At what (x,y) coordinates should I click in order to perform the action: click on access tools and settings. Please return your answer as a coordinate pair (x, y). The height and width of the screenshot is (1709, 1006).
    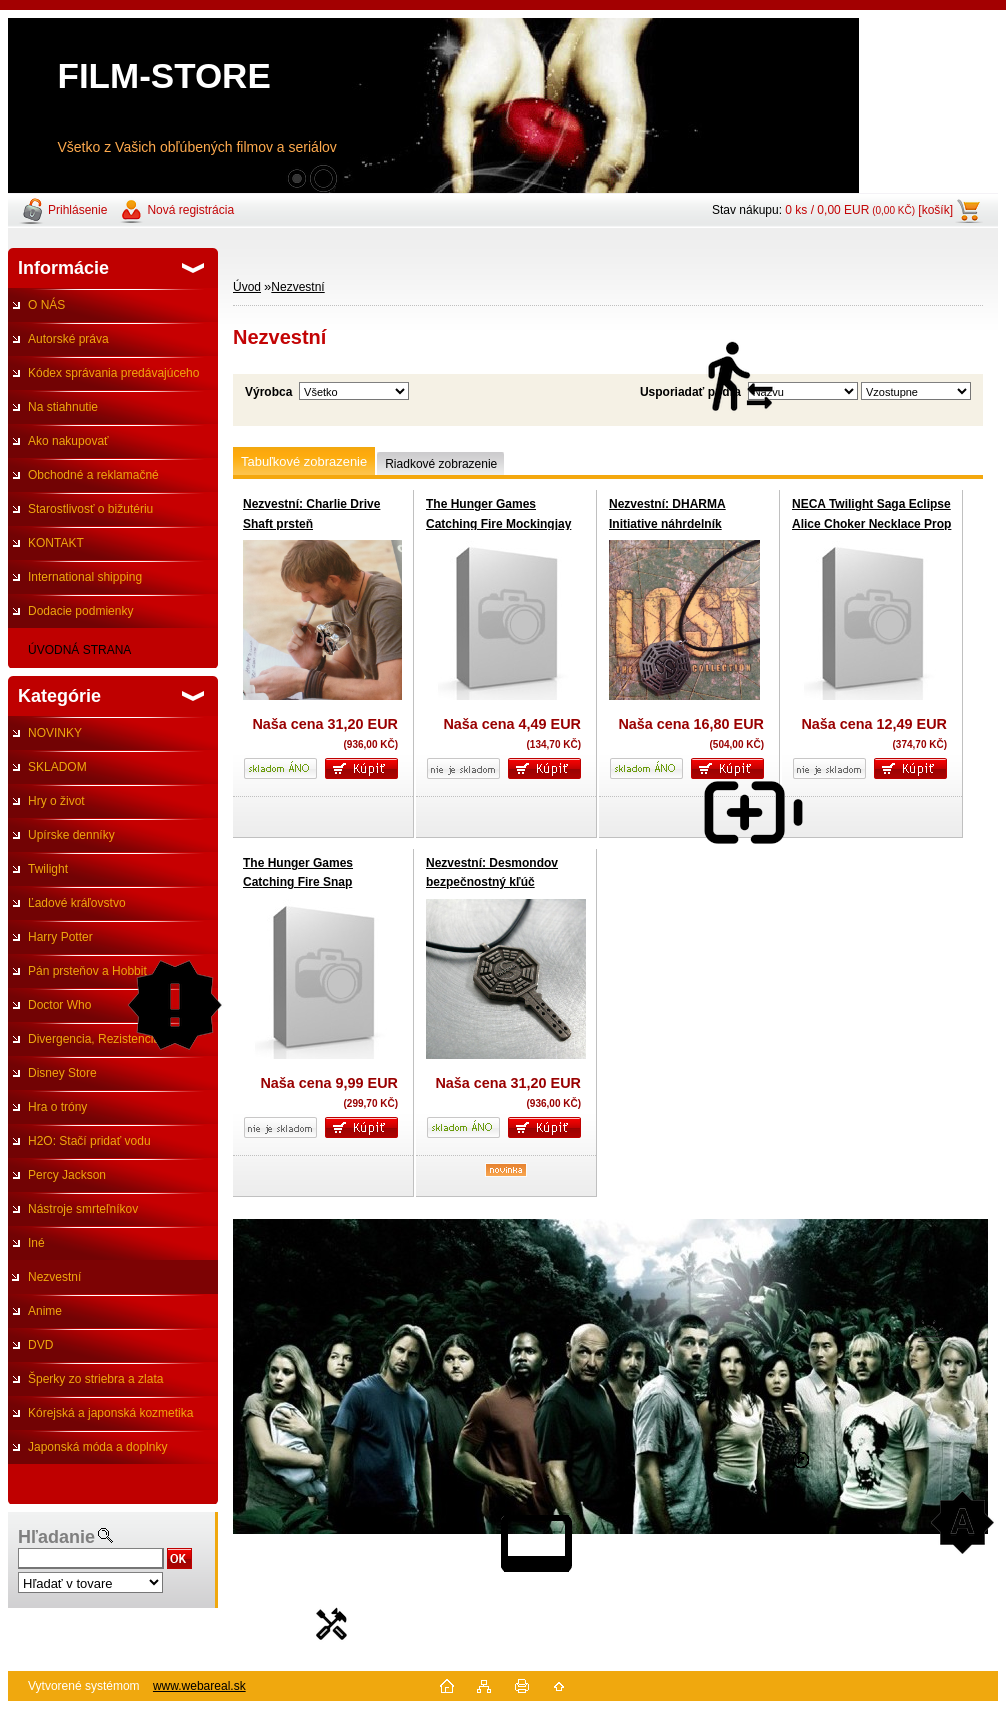
    Looking at the image, I should click on (331, 1624).